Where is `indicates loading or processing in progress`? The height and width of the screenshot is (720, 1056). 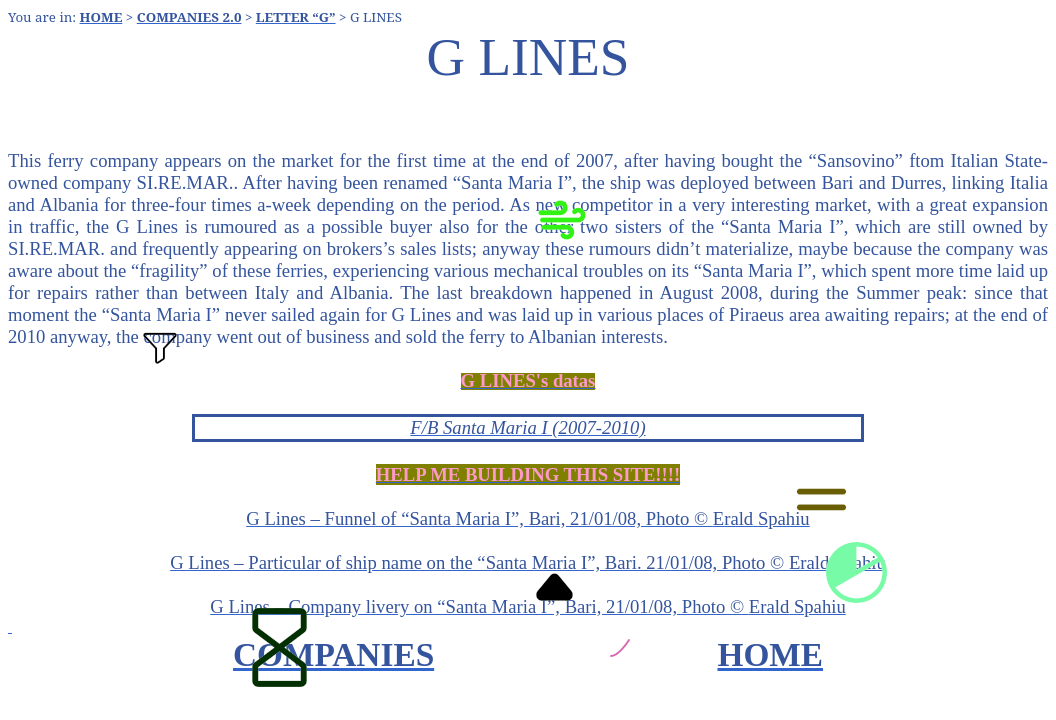
indicates loading or processing in progress is located at coordinates (279, 647).